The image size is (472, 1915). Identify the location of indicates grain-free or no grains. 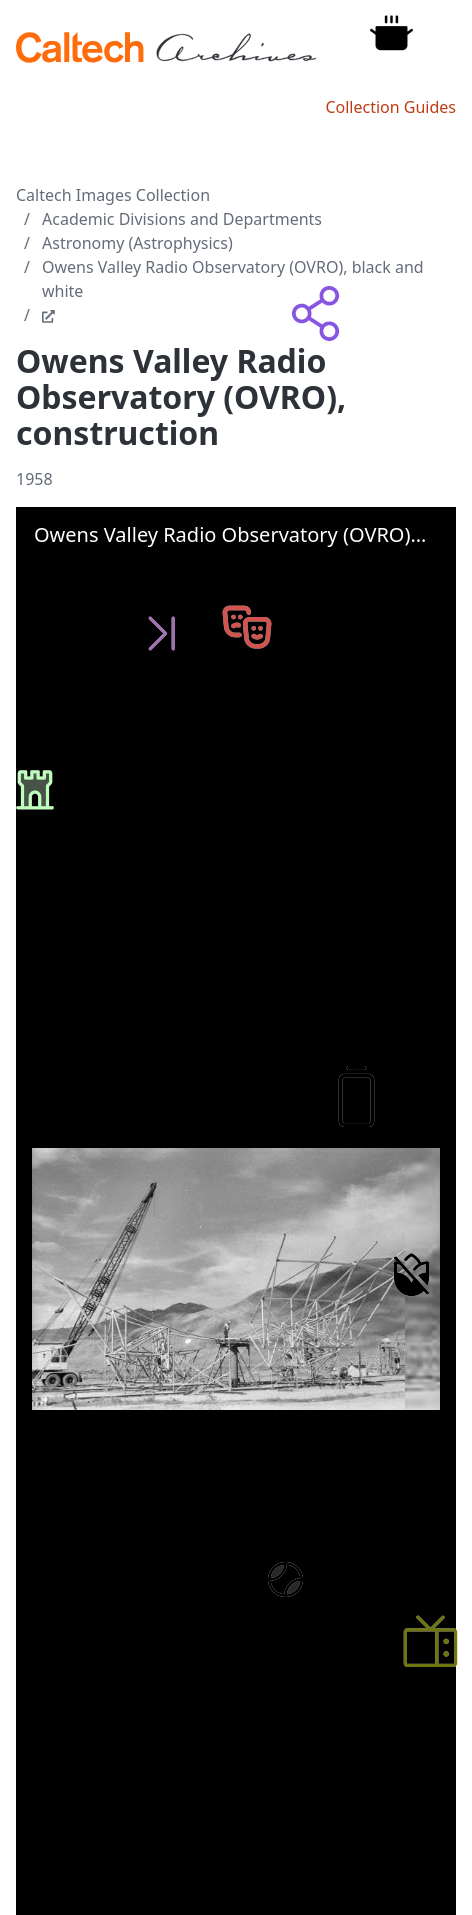
(411, 1275).